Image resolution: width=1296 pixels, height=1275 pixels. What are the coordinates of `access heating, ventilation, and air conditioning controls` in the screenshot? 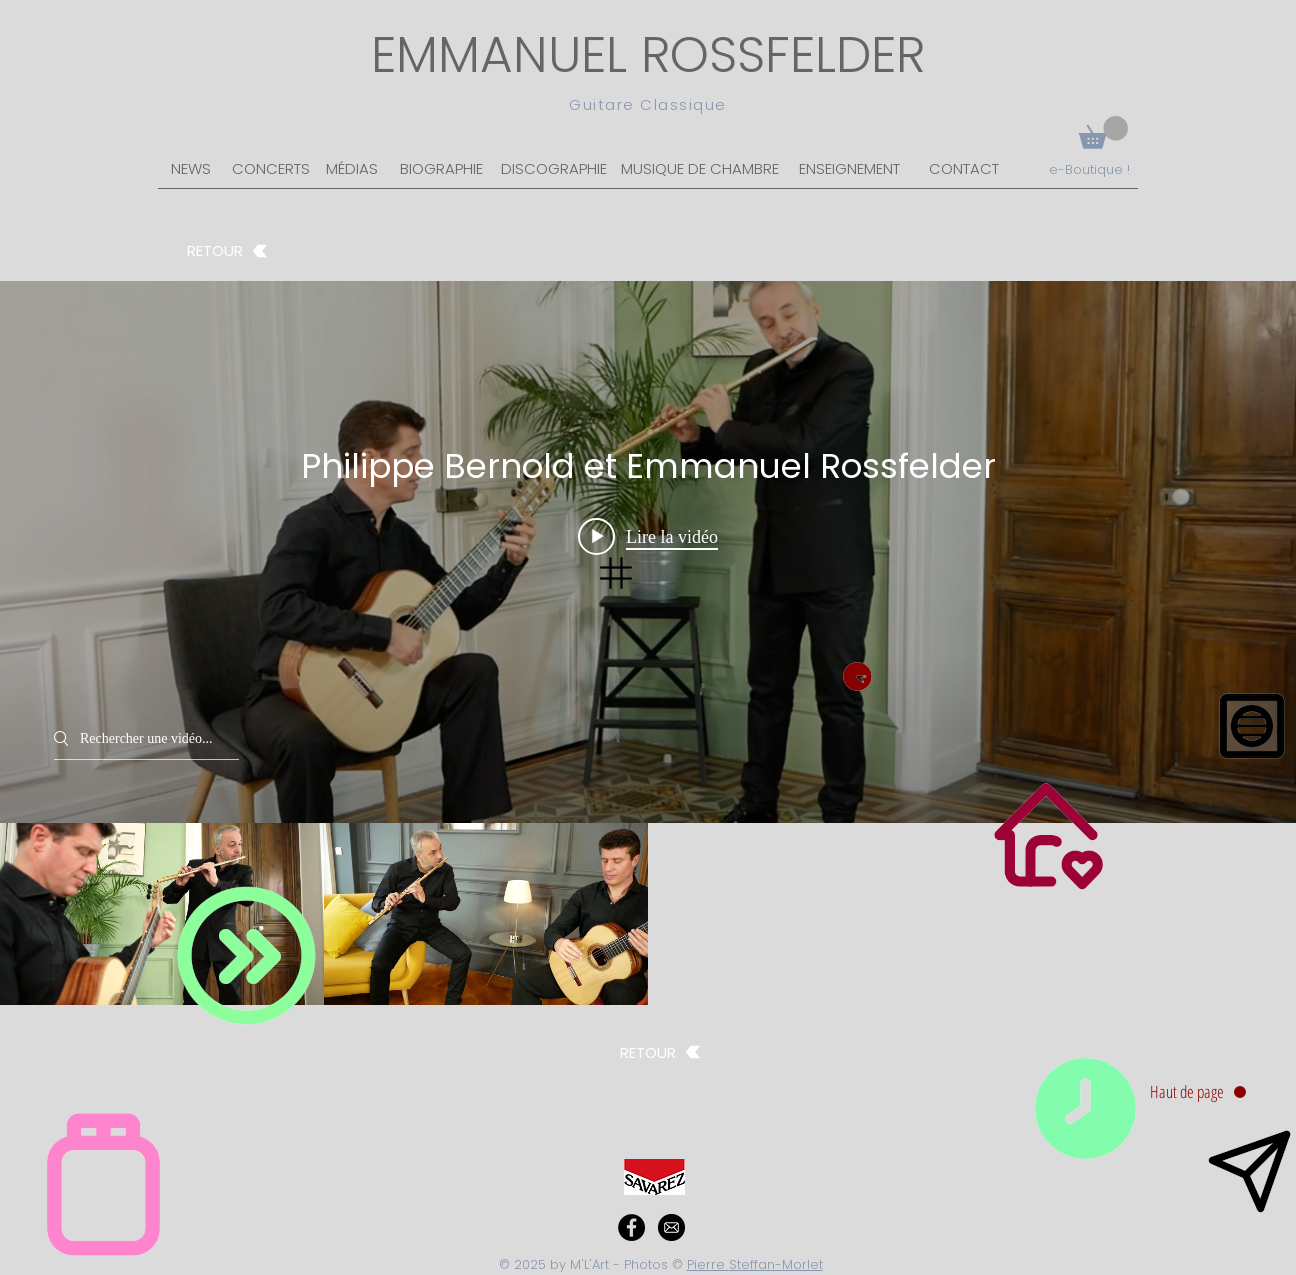 It's located at (1252, 726).